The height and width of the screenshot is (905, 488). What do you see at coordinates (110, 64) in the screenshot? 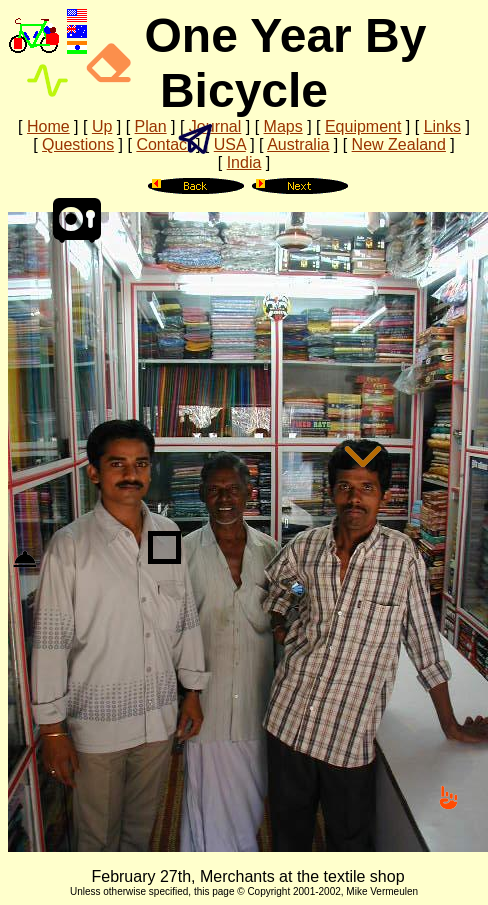
I see `erase or clear content` at bounding box center [110, 64].